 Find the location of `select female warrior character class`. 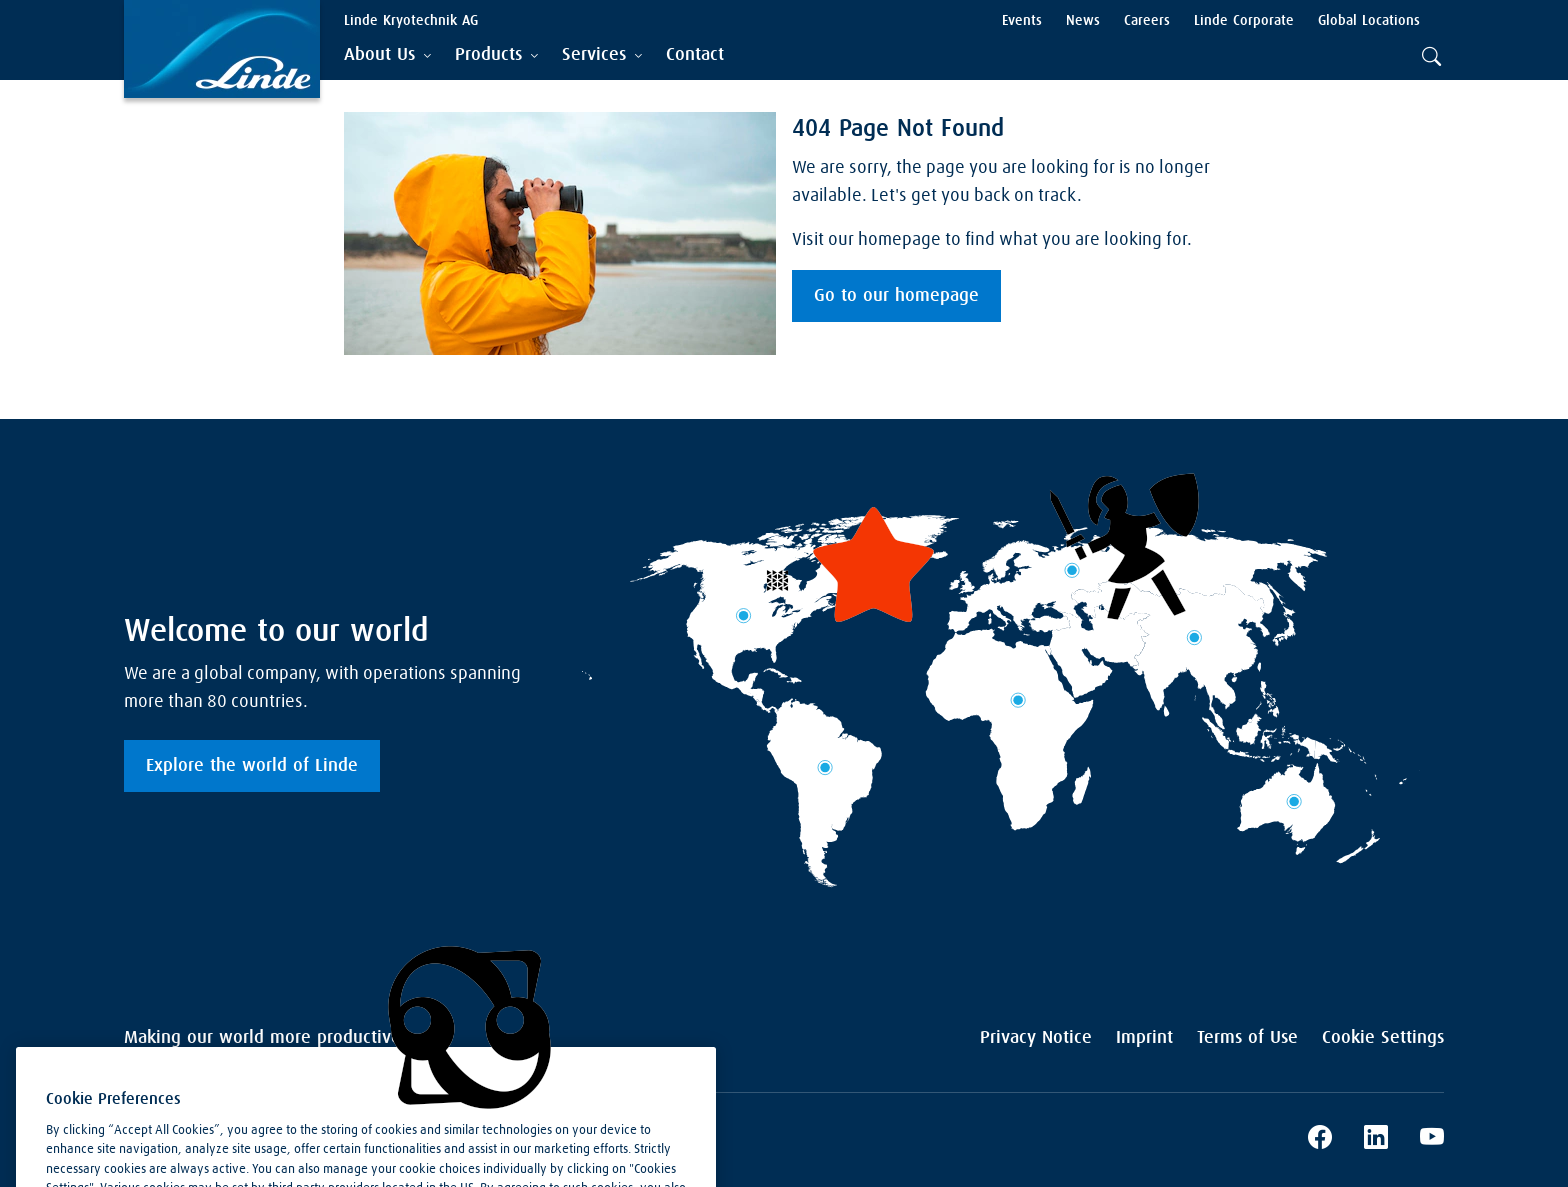

select female warrior character class is located at coordinates (1126, 543).